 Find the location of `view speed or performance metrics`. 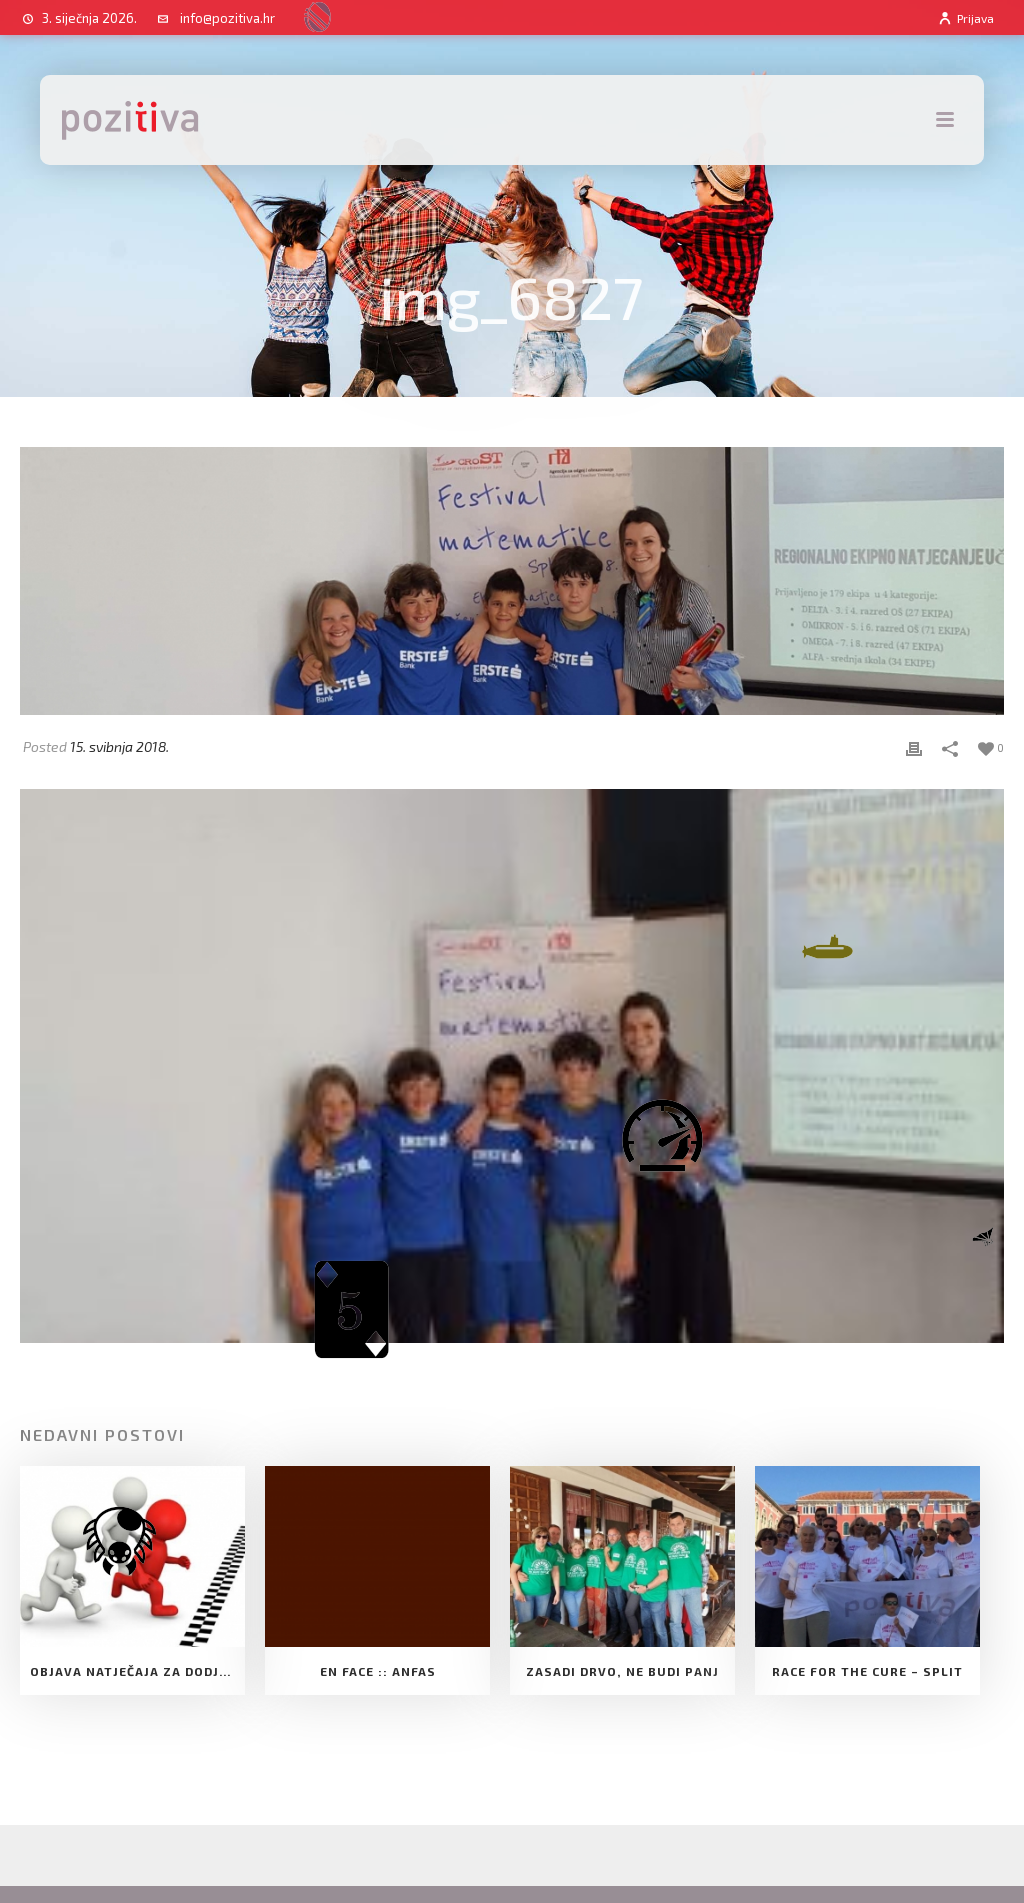

view speed or performance metrics is located at coordinates (662, 1135).